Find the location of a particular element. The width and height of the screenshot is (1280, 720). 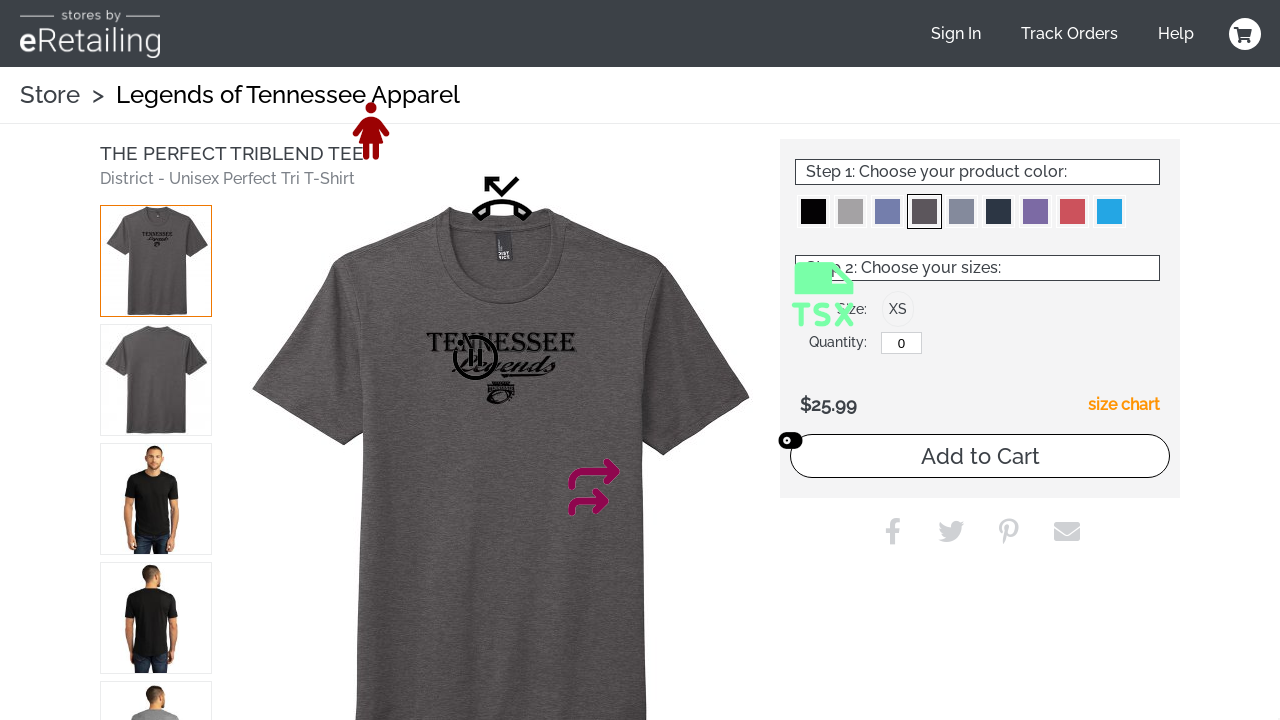

motion photo playback is paused is located at coordinates (475, 357).